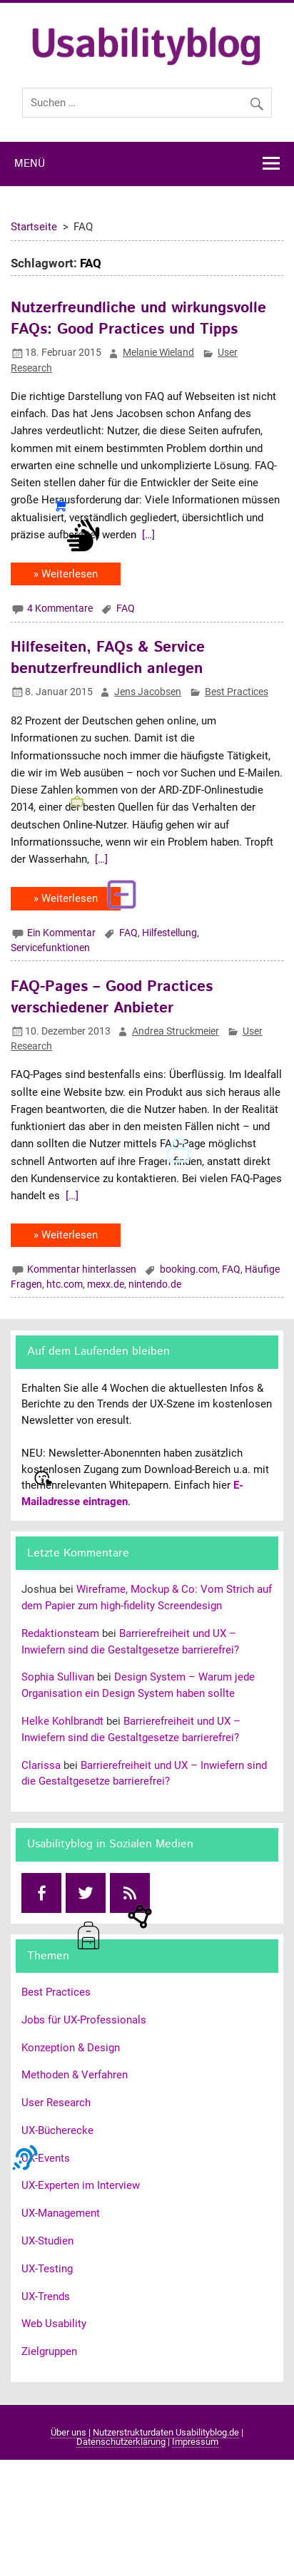 This screenshot has height=2576, width=294. Describe the element at coordinates (140, 1916) in the screenshot. I see `create a polygon shape` at that location.